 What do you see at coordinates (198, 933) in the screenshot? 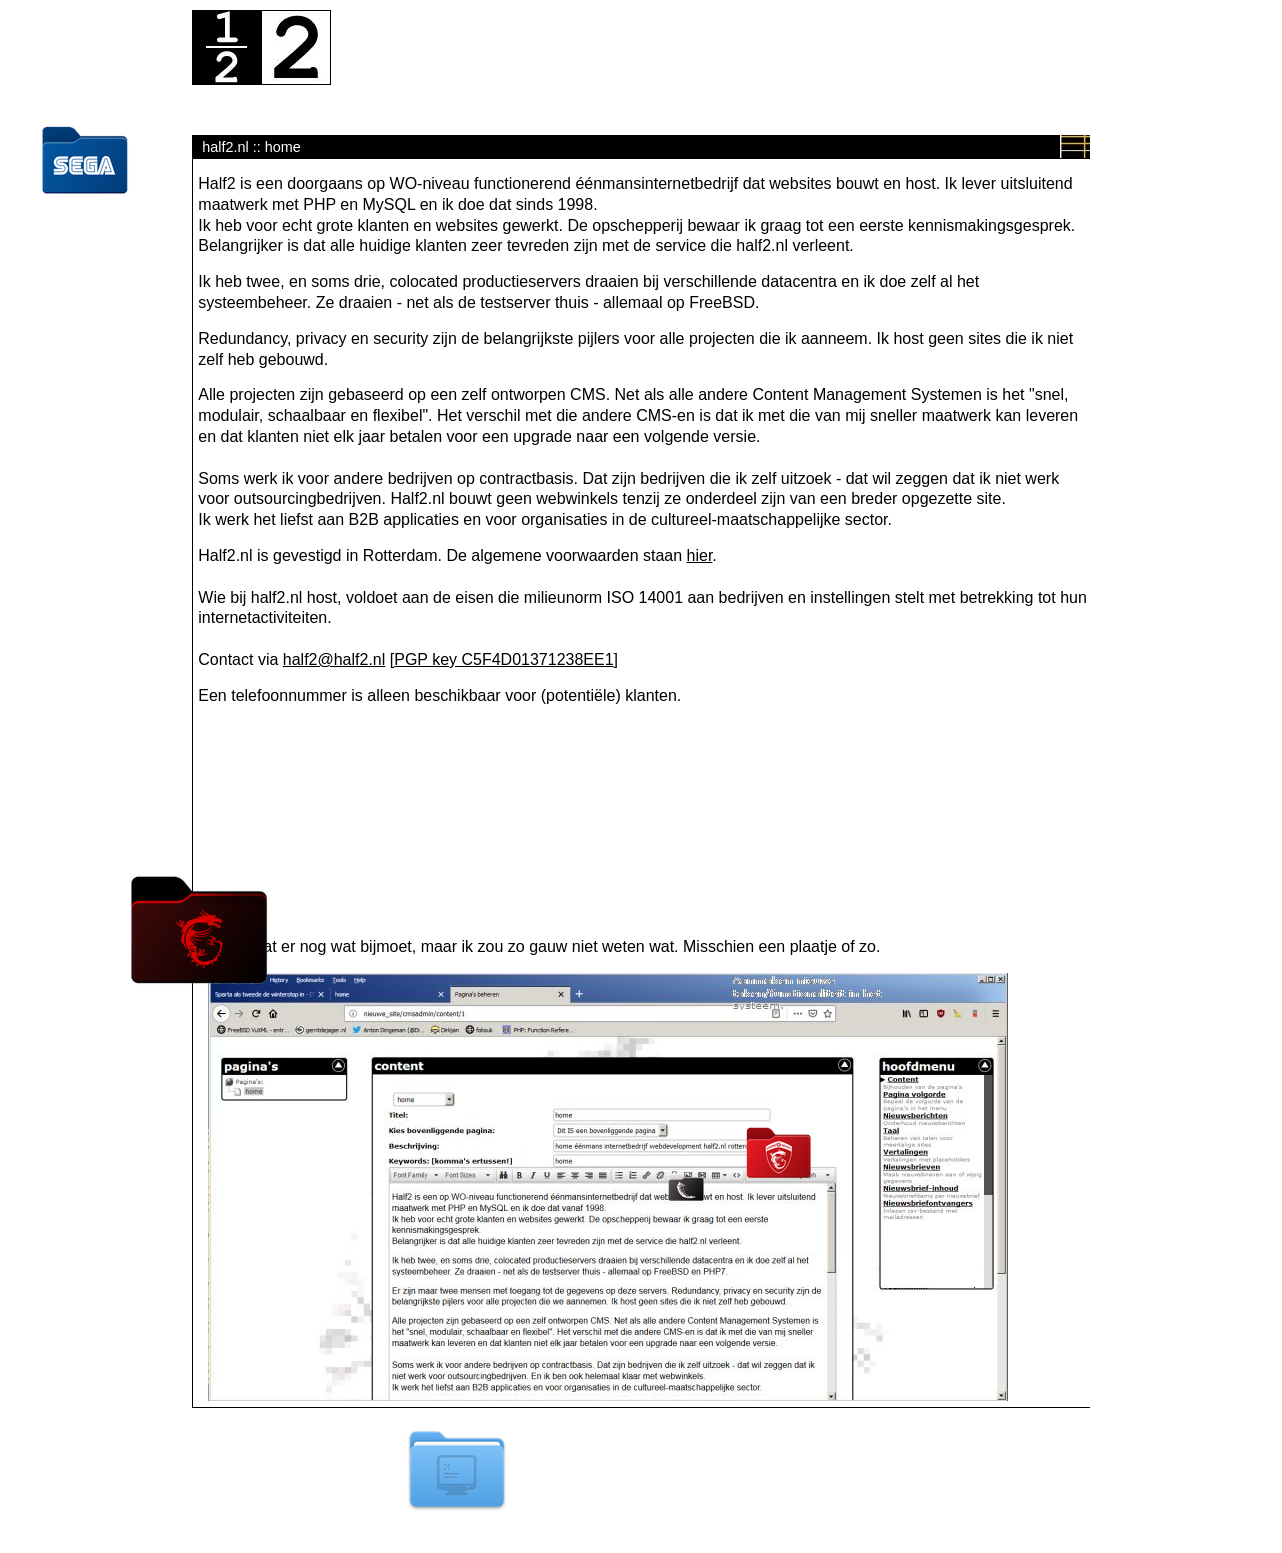
I see `open msi-branded files folder` at bounding box center [198, 933].